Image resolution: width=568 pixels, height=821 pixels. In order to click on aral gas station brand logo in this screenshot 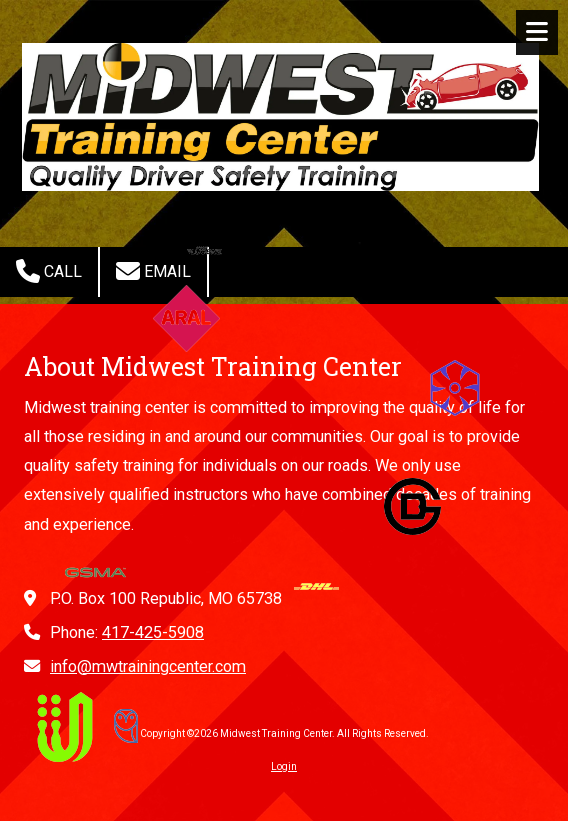, I will do `click(186, 318)`.